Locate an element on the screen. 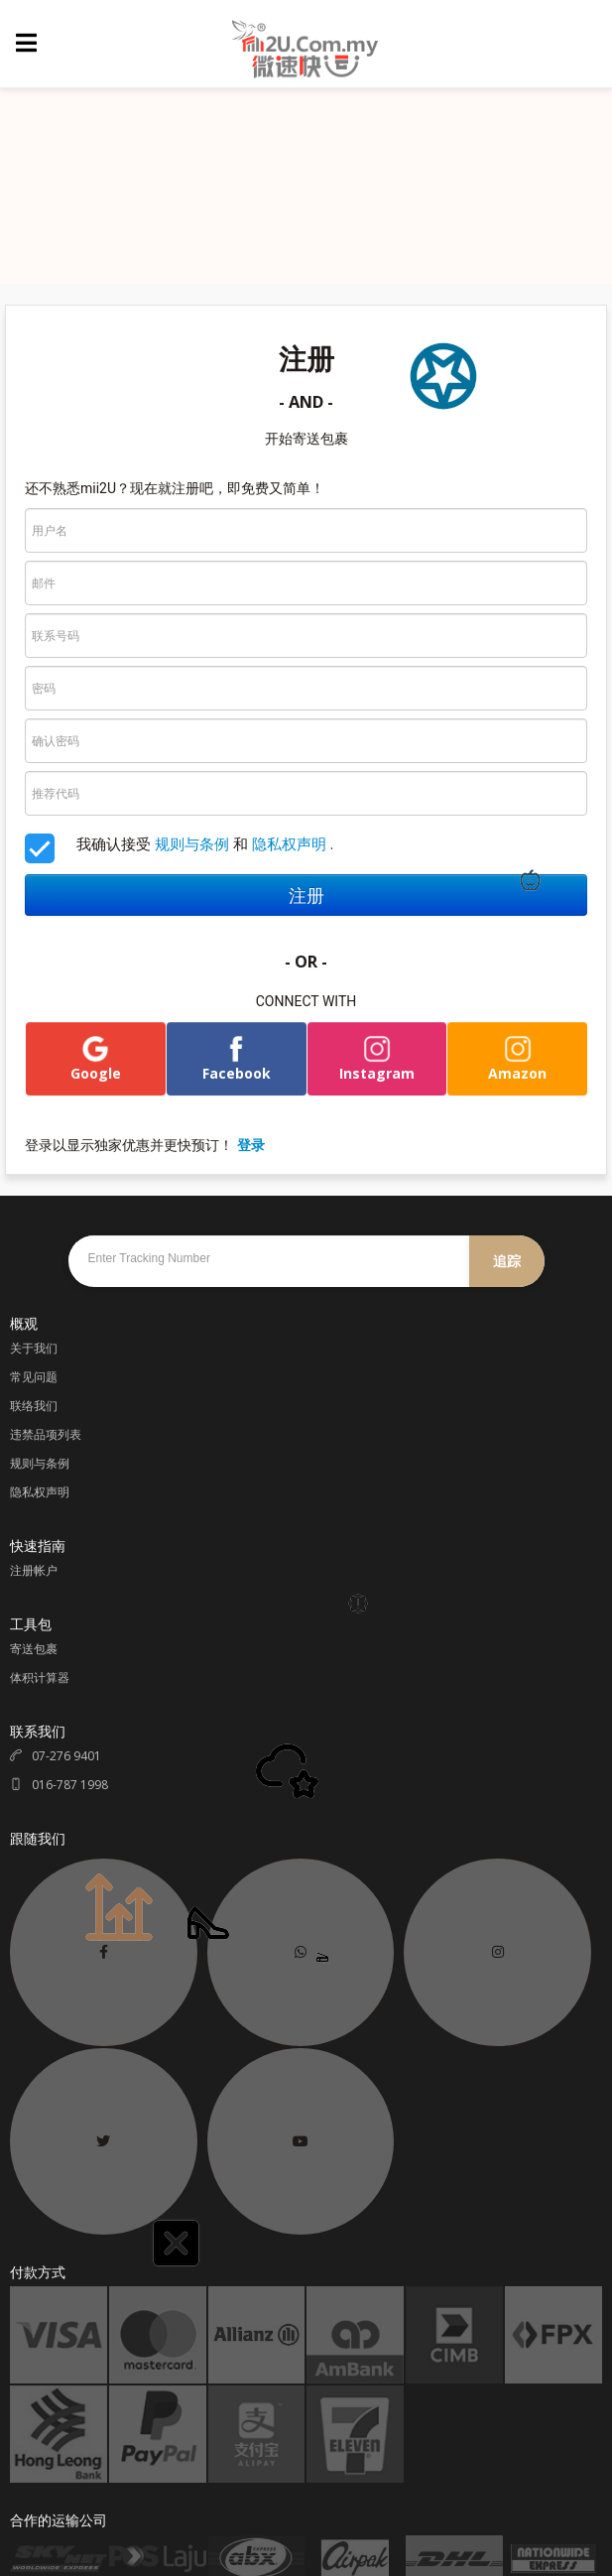  mark cloud content as favorite is located at coordinates (287, 1766).